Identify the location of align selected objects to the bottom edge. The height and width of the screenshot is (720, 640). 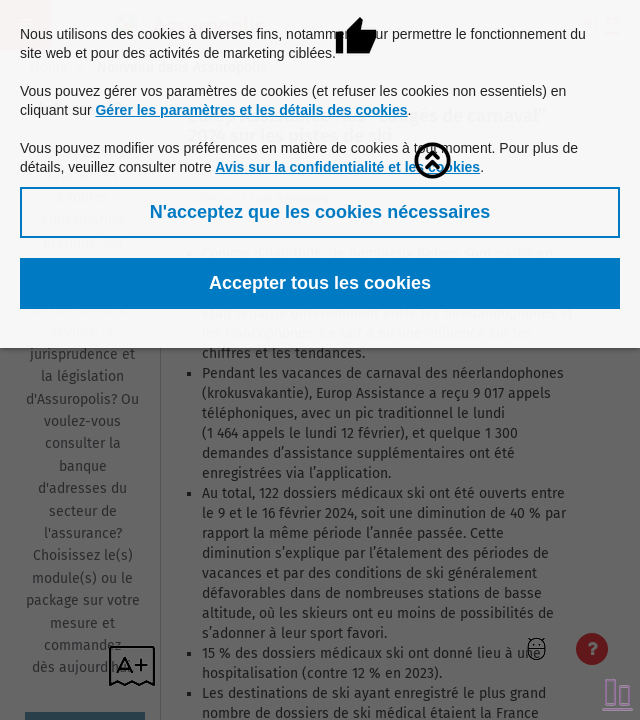
(617, 695).